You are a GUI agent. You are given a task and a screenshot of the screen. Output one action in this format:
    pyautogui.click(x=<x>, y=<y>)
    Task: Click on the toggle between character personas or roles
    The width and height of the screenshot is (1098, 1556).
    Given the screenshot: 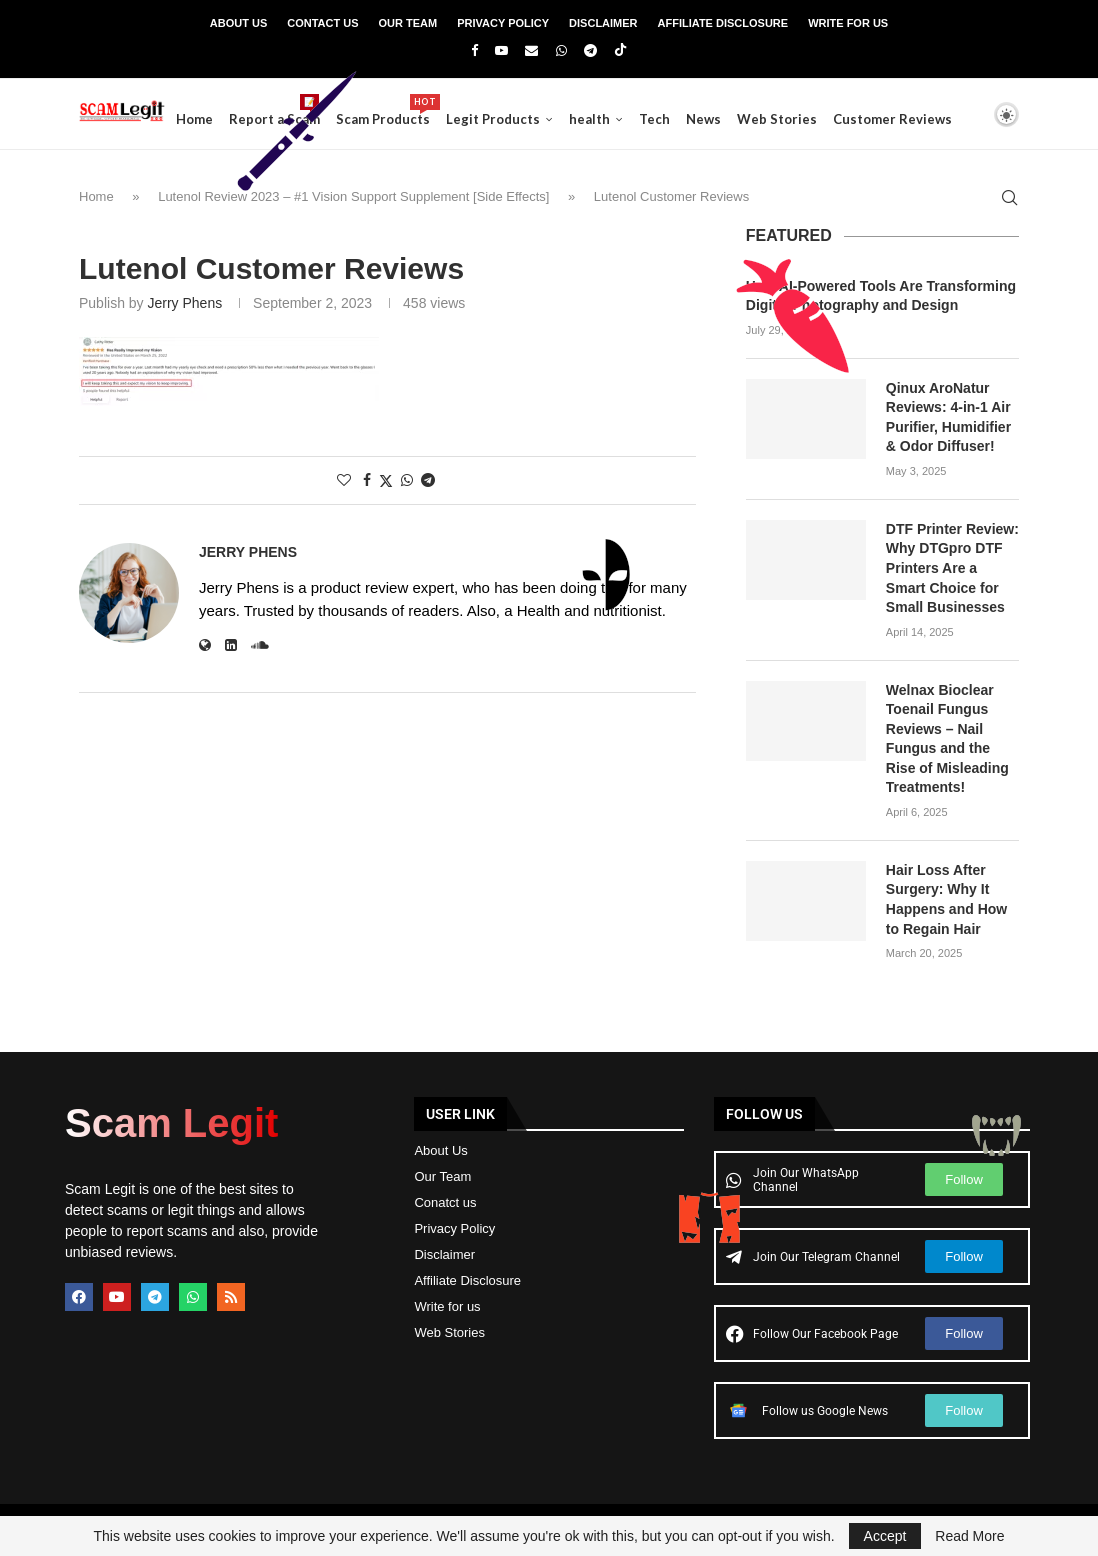 What is the action you would take?
    pyautogui.click(x=602, y=574)
    